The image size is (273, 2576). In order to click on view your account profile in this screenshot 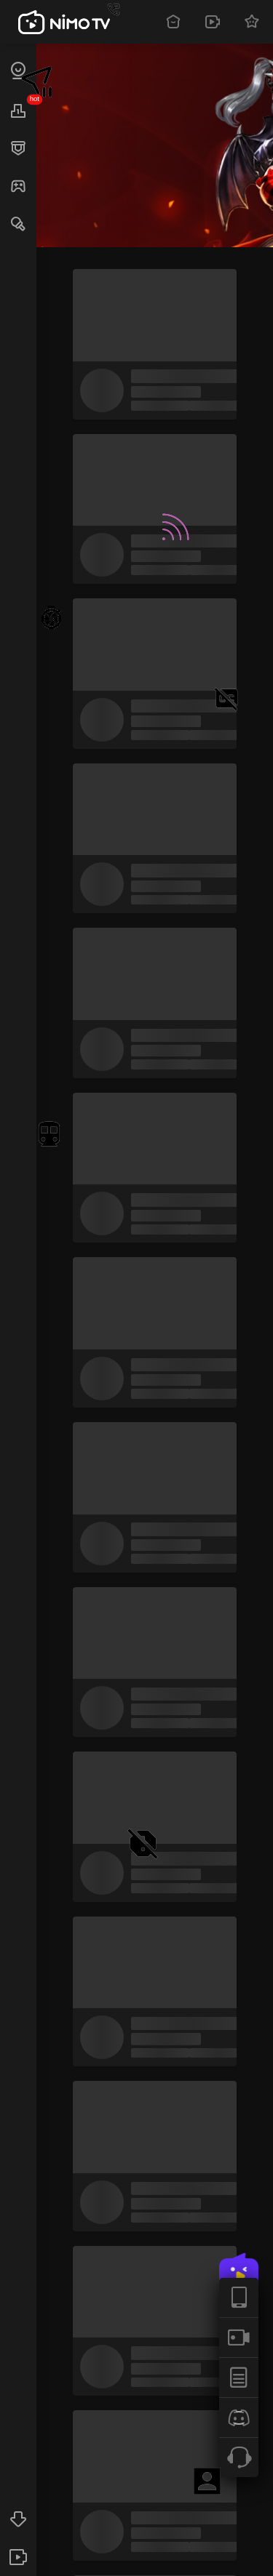, I will do `click(207, 2481)`.